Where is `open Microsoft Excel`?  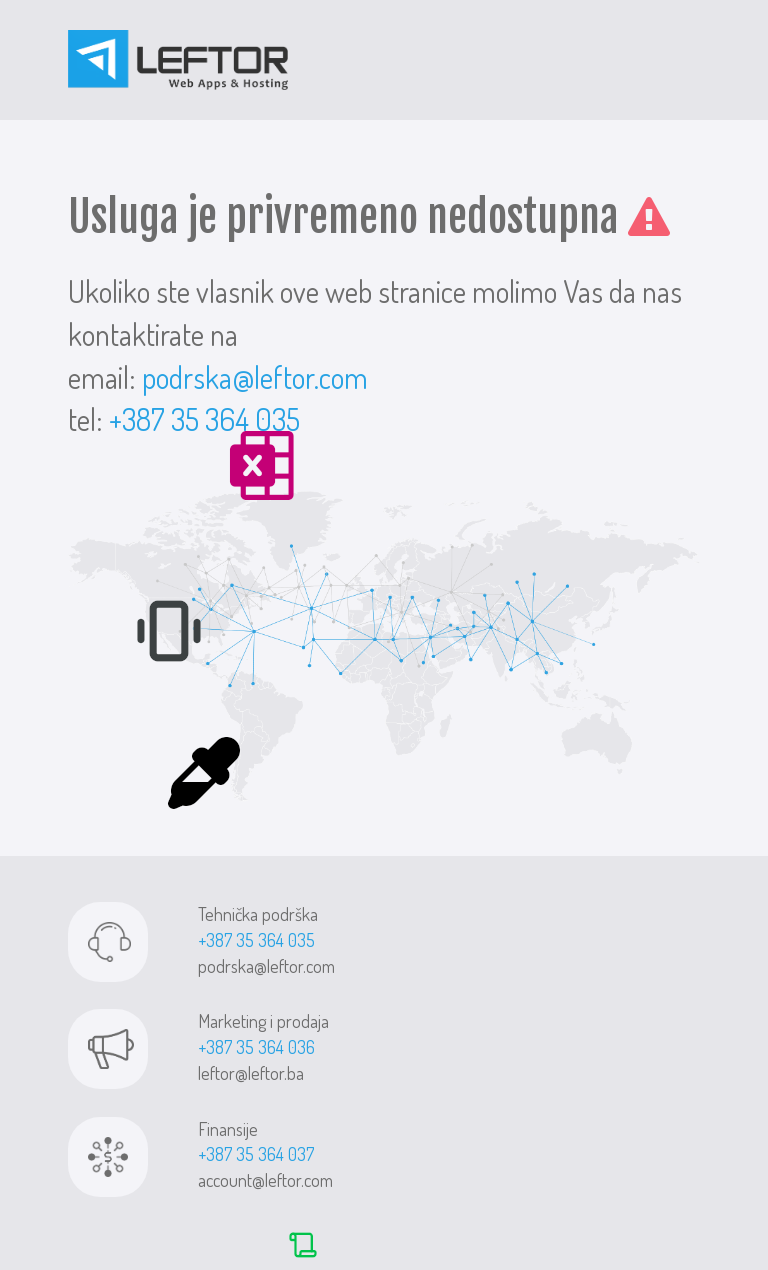
open Microsoft Excel is located at coordinates (264, 465).